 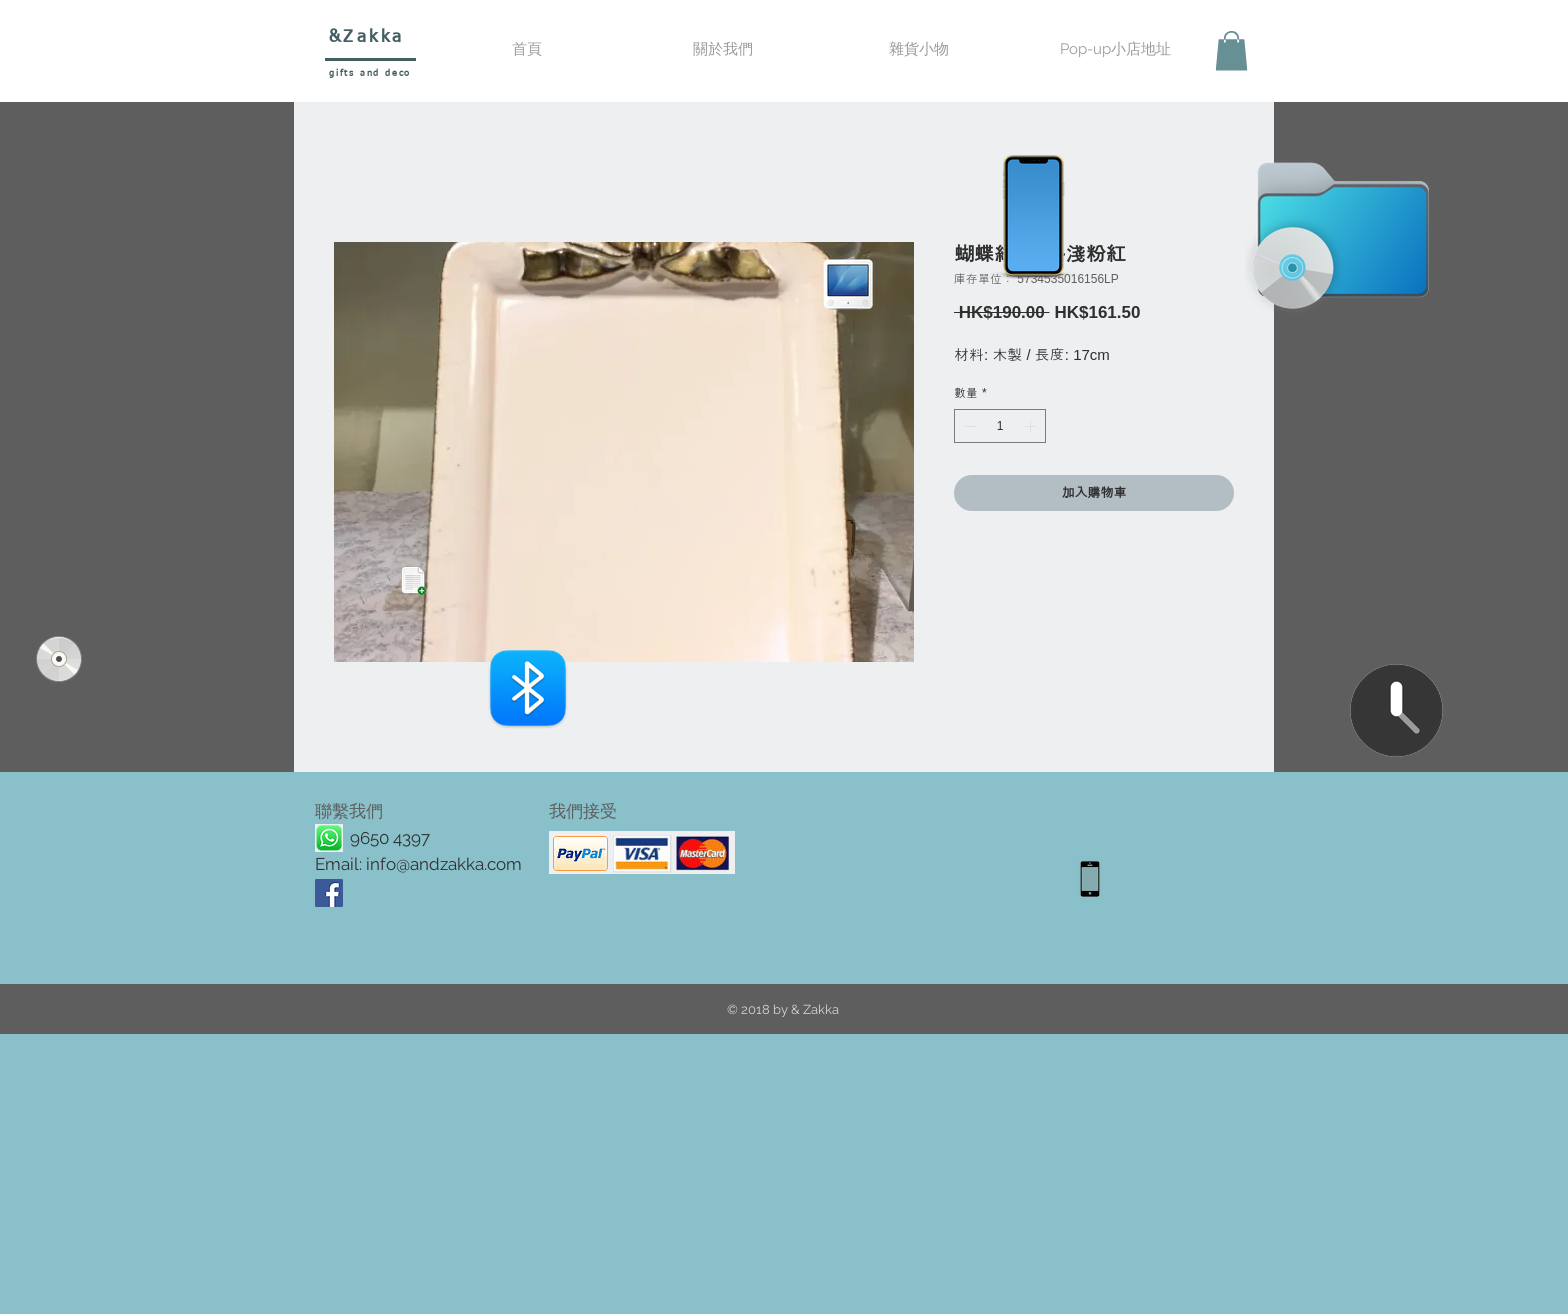 What do you see at coordinates (59, 659) in the screenshot?
I see `unmount or eject a CD/DVD writer drive` at bounding box center [59, 659].